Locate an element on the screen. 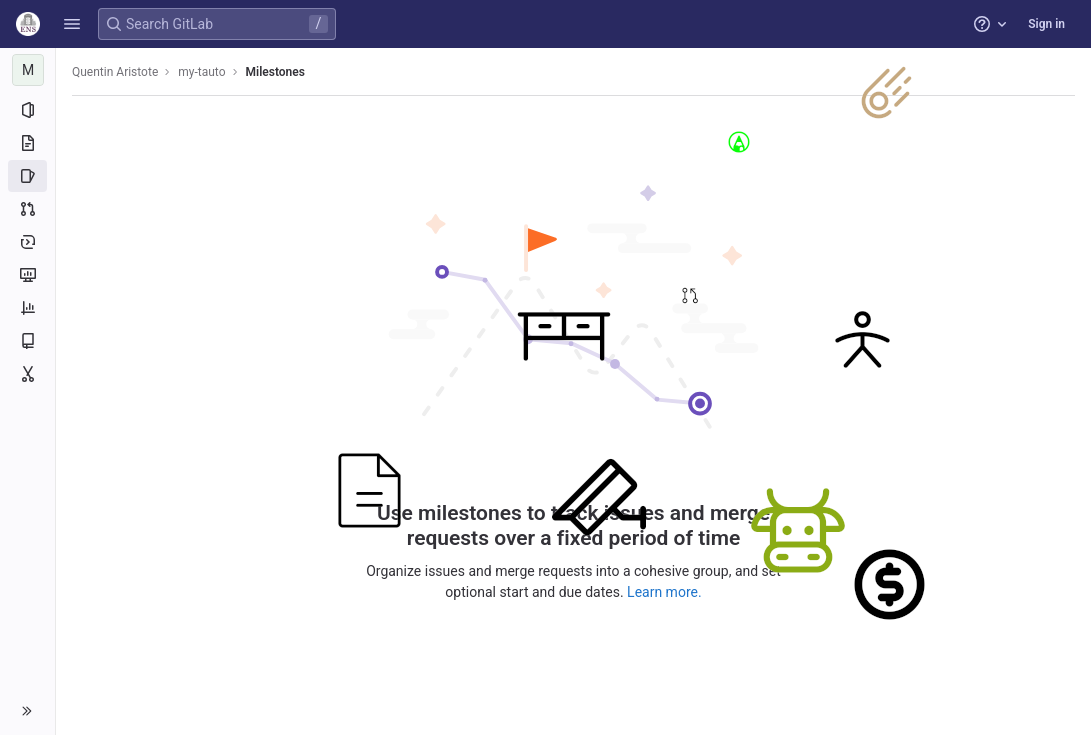 The height and width of the screenshot is (735, 1091). view account balance or financial summary is located at coordinates (889, 584).